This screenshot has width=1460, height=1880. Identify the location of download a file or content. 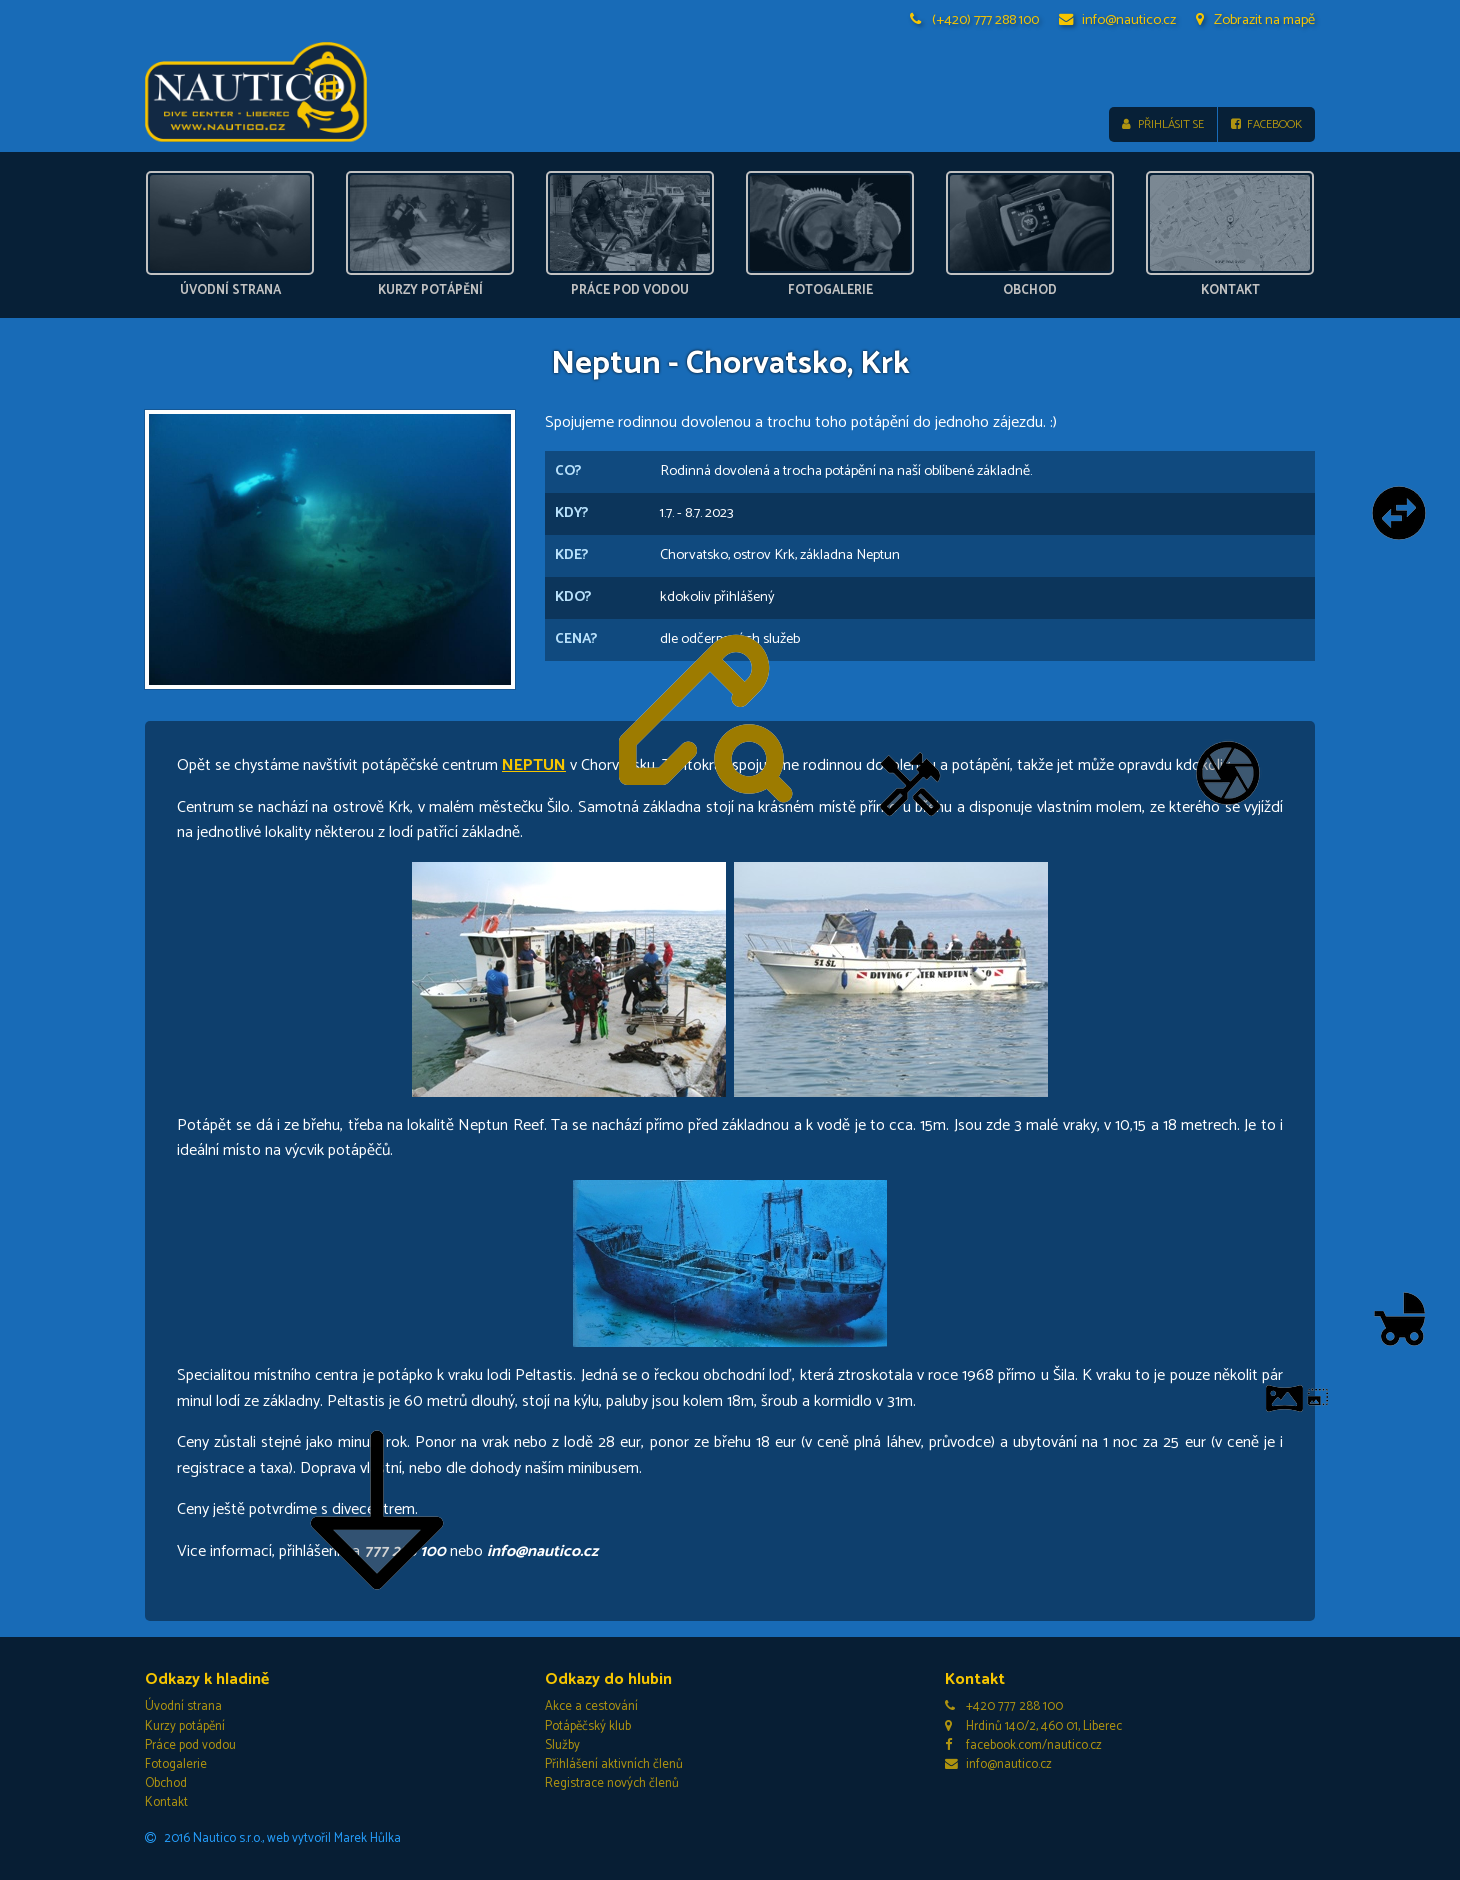
(377, 1510).